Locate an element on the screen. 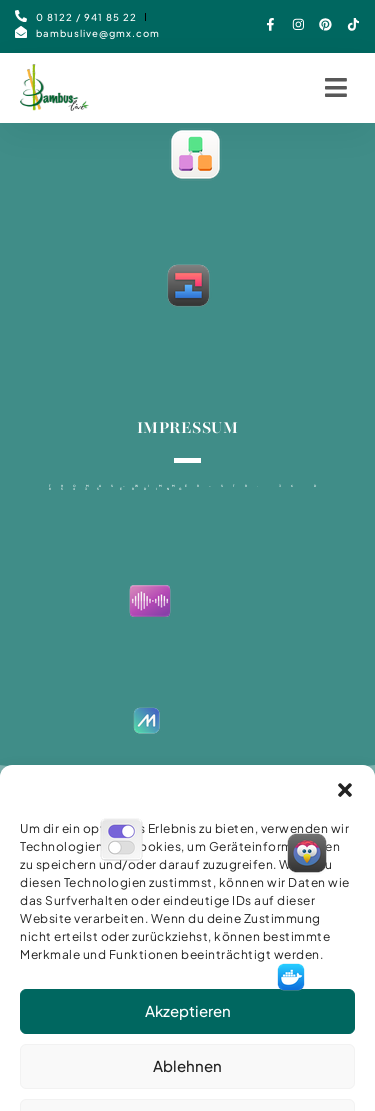  open Docker desktop application is located at coordinates (291, 977).